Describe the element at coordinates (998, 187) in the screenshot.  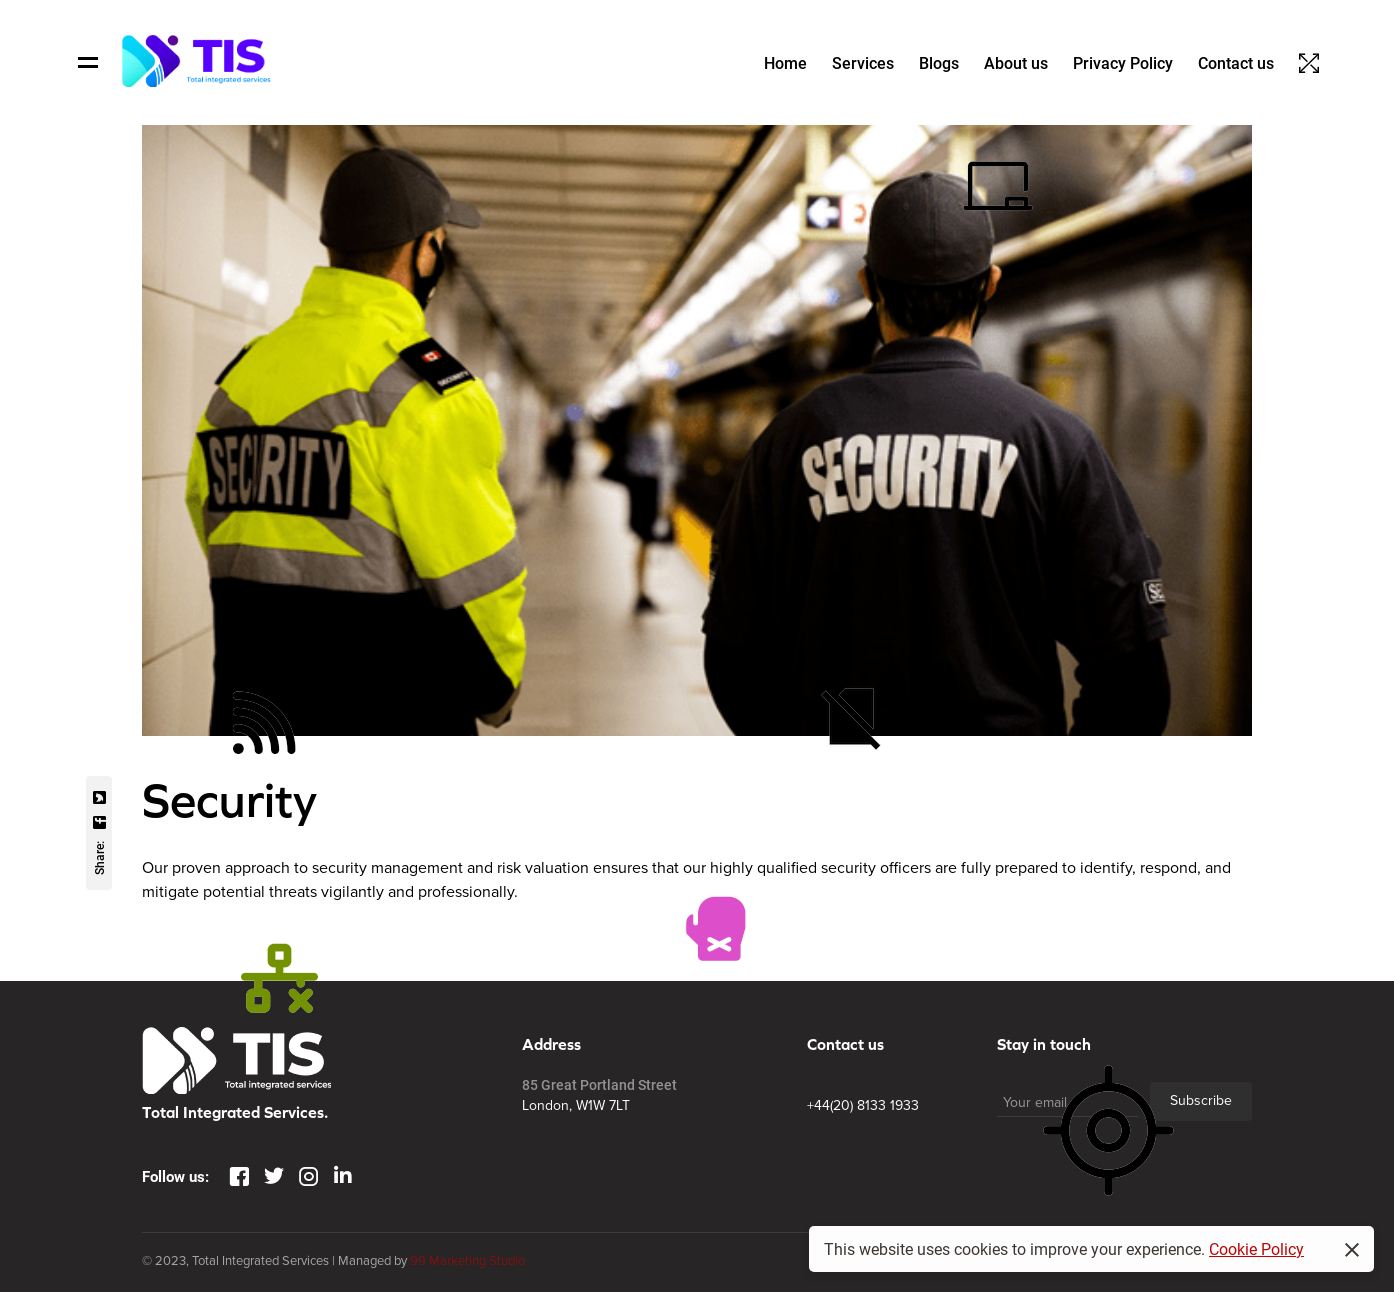
I see `access whiteboard or presentation mode` at that location.